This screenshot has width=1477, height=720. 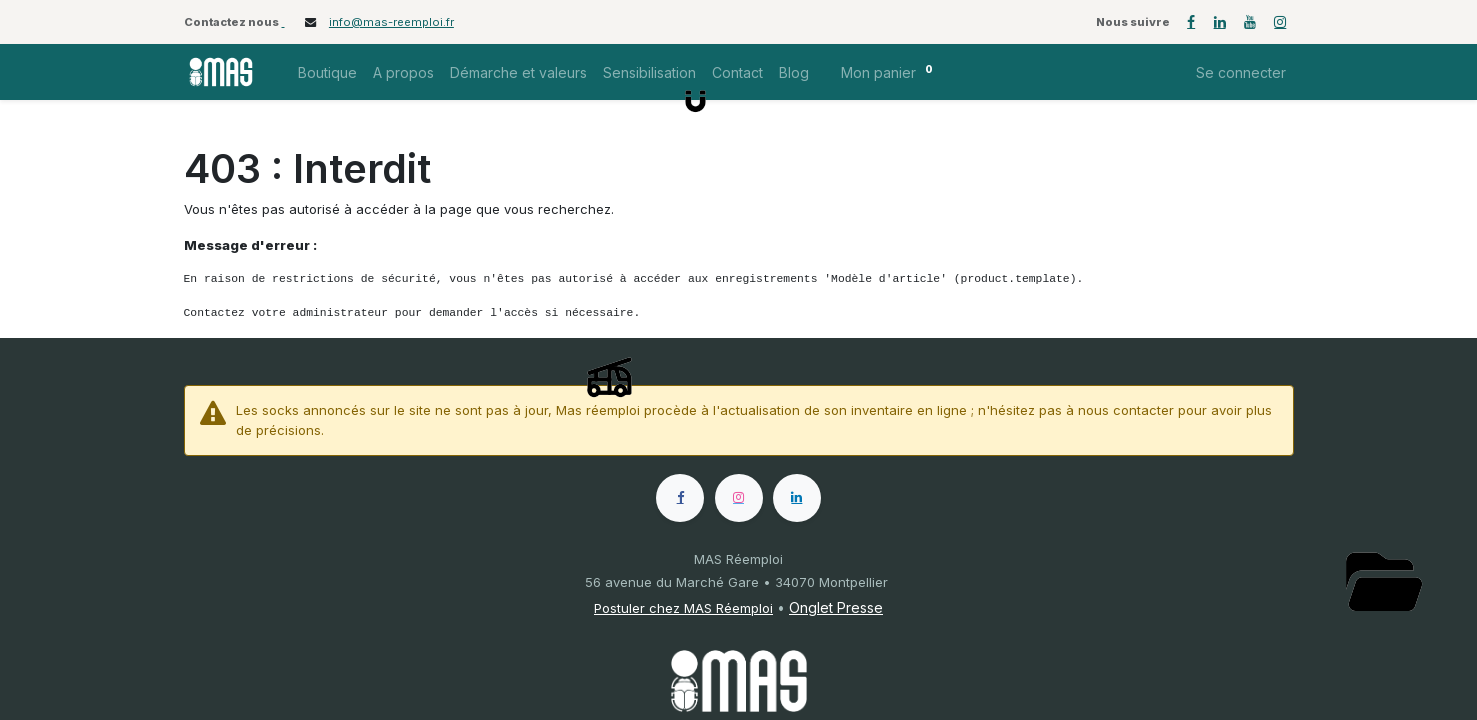 What do you see at coordinates (609, 379) in the screenshot?
I see `indicates emergency services or fire department` at bounding box center [609, 379].